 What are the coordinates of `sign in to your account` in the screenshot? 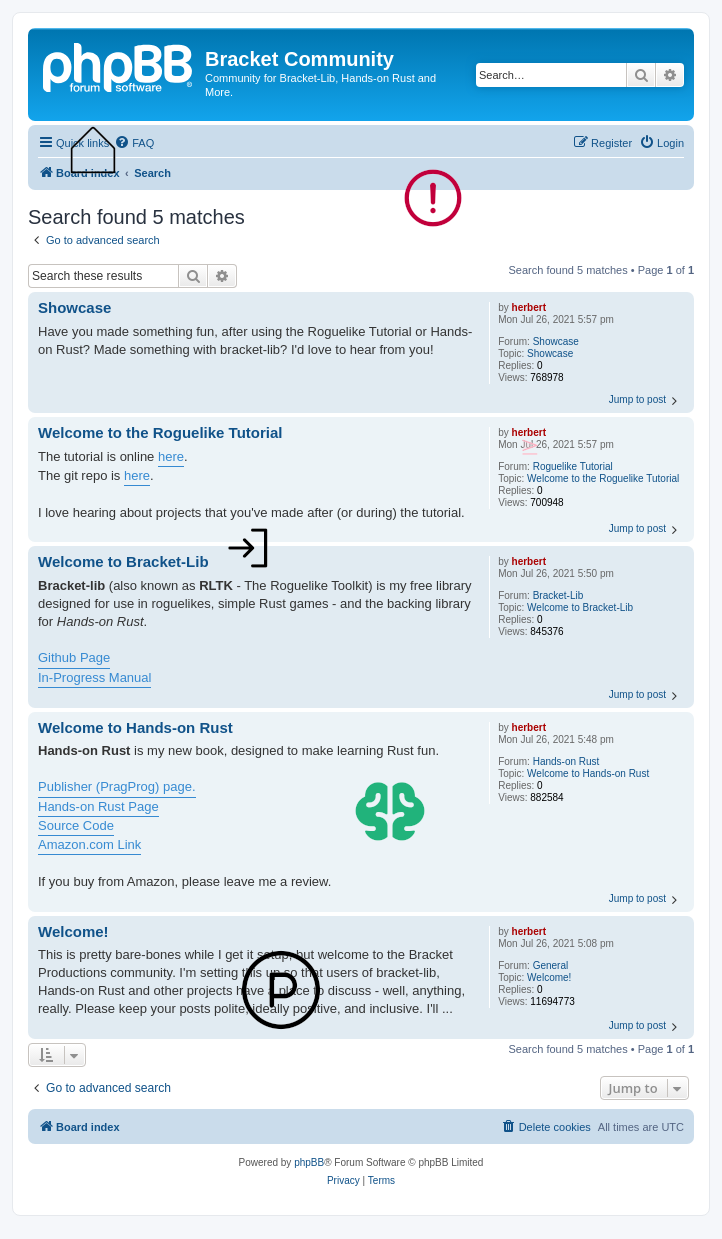 It's located at (251, 548).